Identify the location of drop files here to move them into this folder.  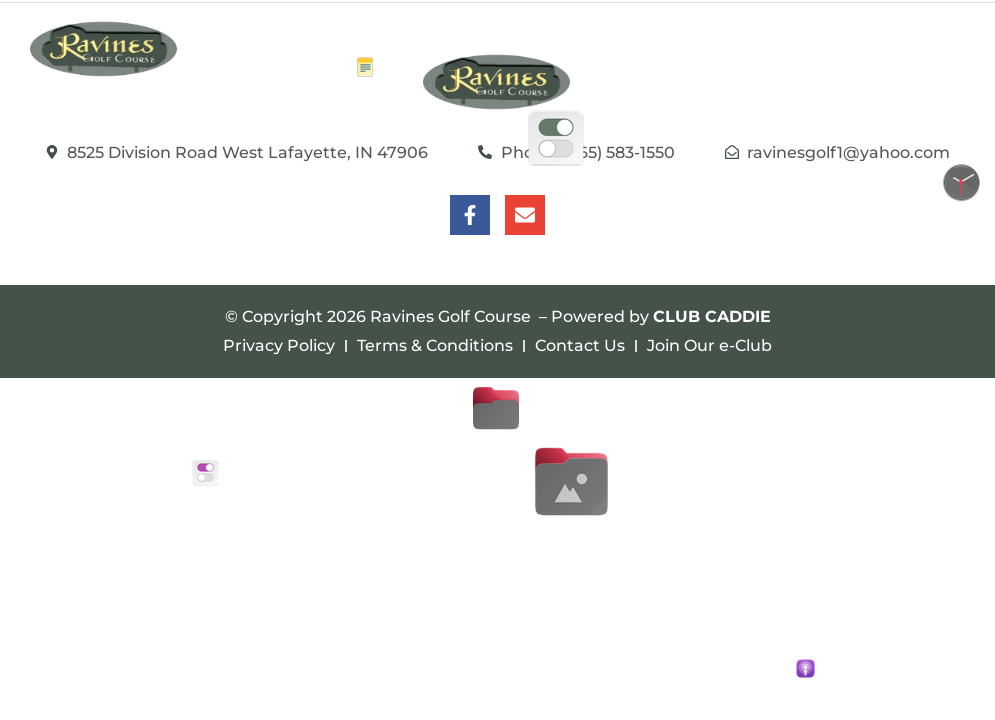
(496, 408).